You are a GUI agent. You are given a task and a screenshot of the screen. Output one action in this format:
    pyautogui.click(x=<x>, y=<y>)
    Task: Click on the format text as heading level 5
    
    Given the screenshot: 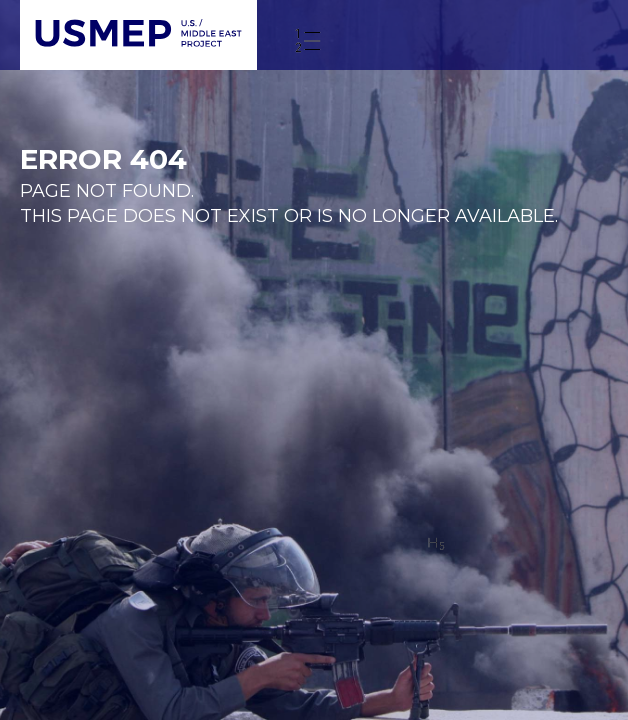 What is the action you would take?
    pyautogui.click(x=435, y=543)
    